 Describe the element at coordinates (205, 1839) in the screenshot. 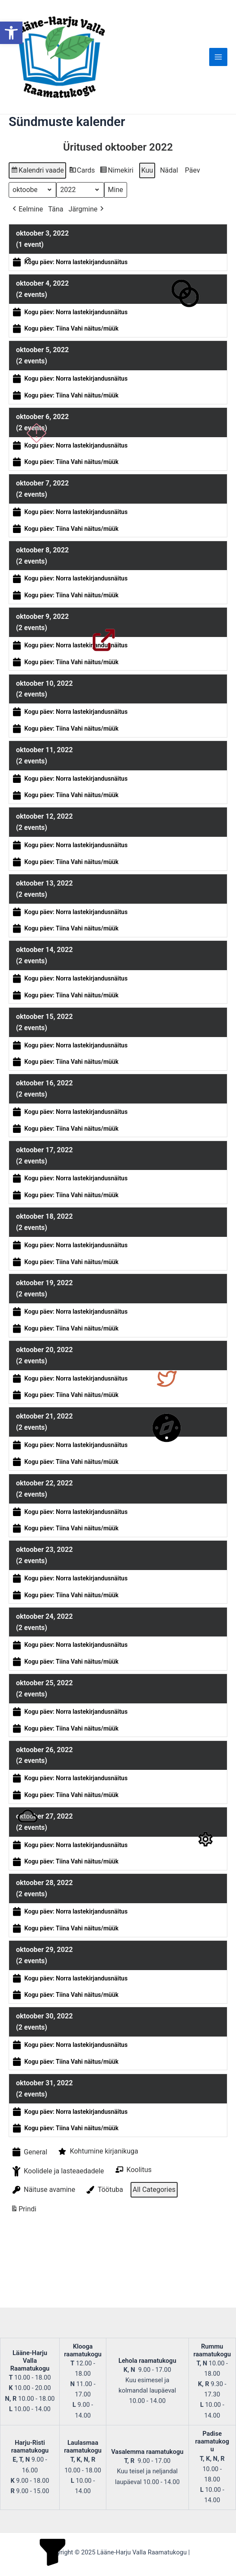

I see `access app or system settings` at that location.